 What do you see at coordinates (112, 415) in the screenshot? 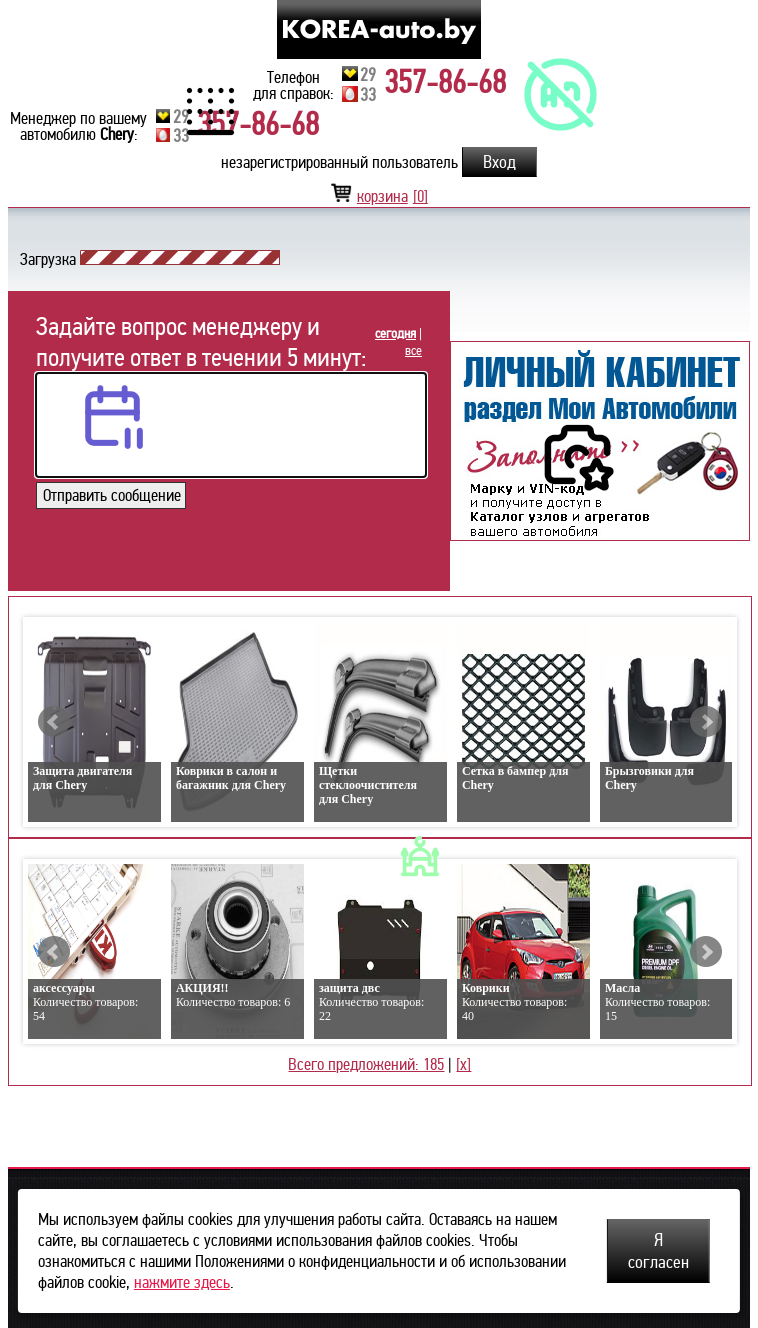
I see `pause a scheduled event` at bounding box center [112, 415].